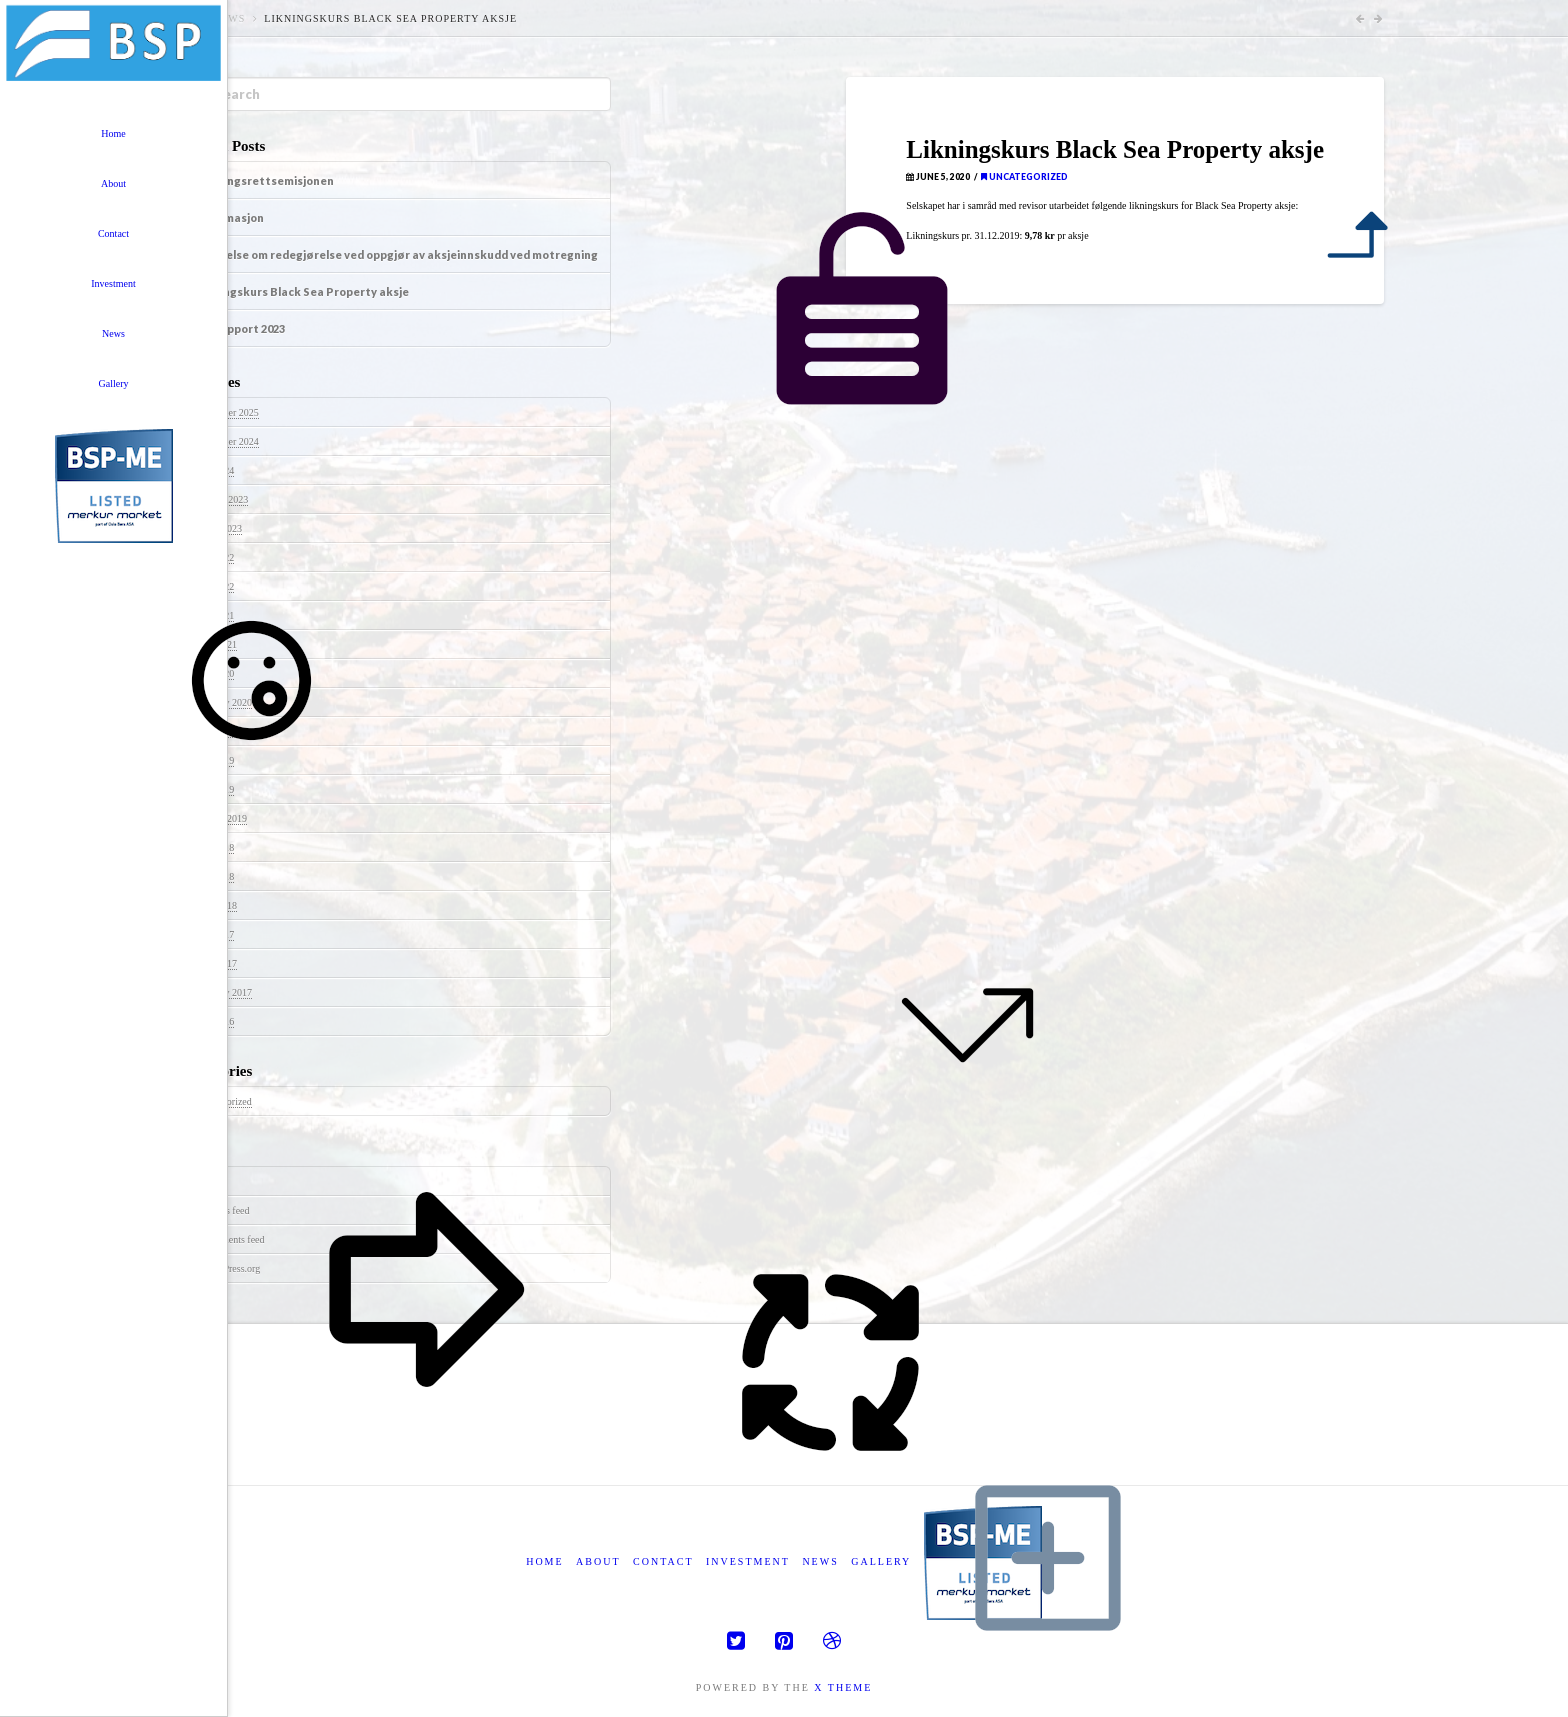  I want to click on redirect or forward content upward, so click(1360, 237).